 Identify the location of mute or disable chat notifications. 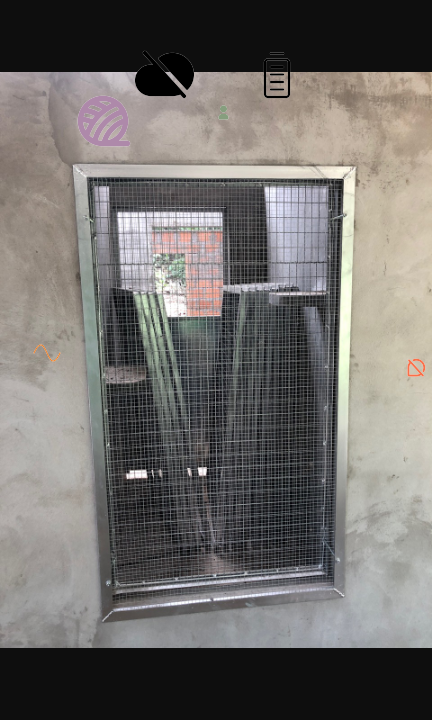
(416, 368).